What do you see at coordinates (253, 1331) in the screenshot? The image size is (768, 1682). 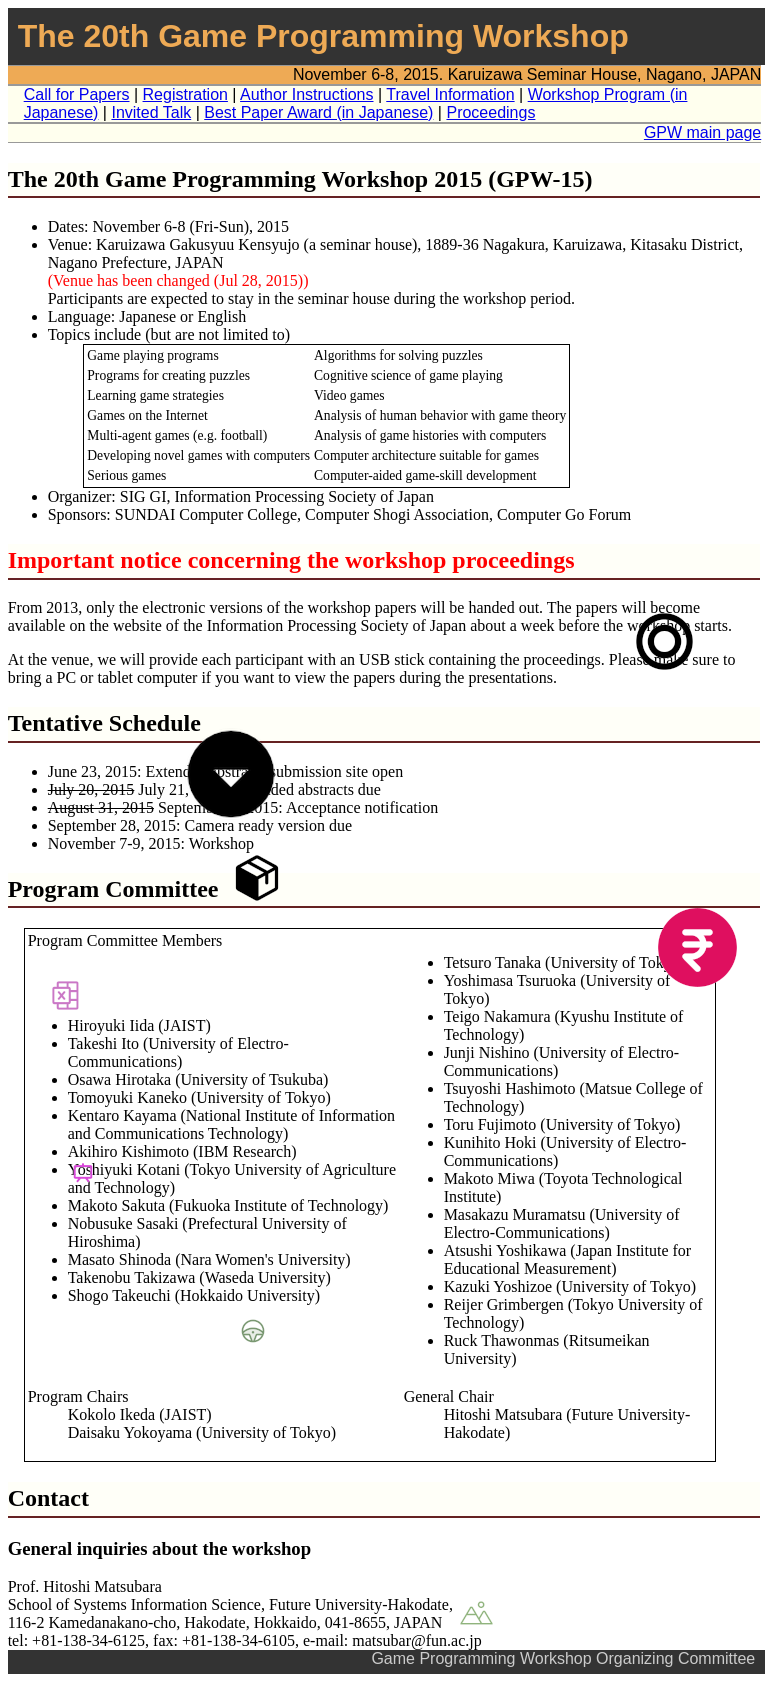 I see `access driving or navigation mode` at bounding box center [253, 1331].